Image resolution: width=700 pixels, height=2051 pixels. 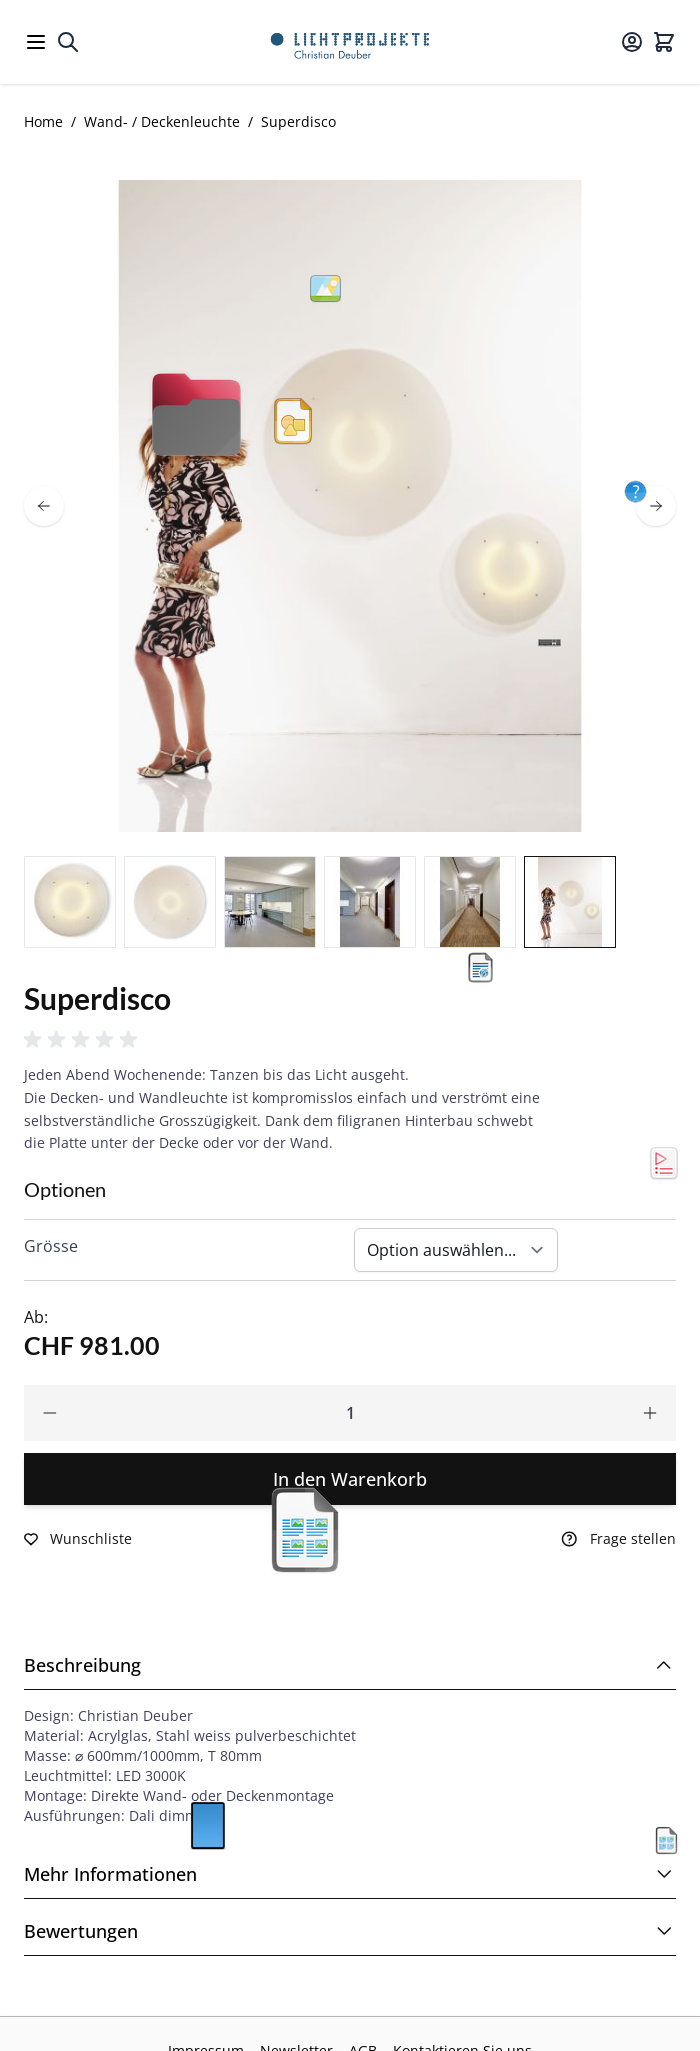 What do you see at coordinates (293, 421) in the screenshot?
I see `libreoffice draw template file` at bounding box center [293, 421].